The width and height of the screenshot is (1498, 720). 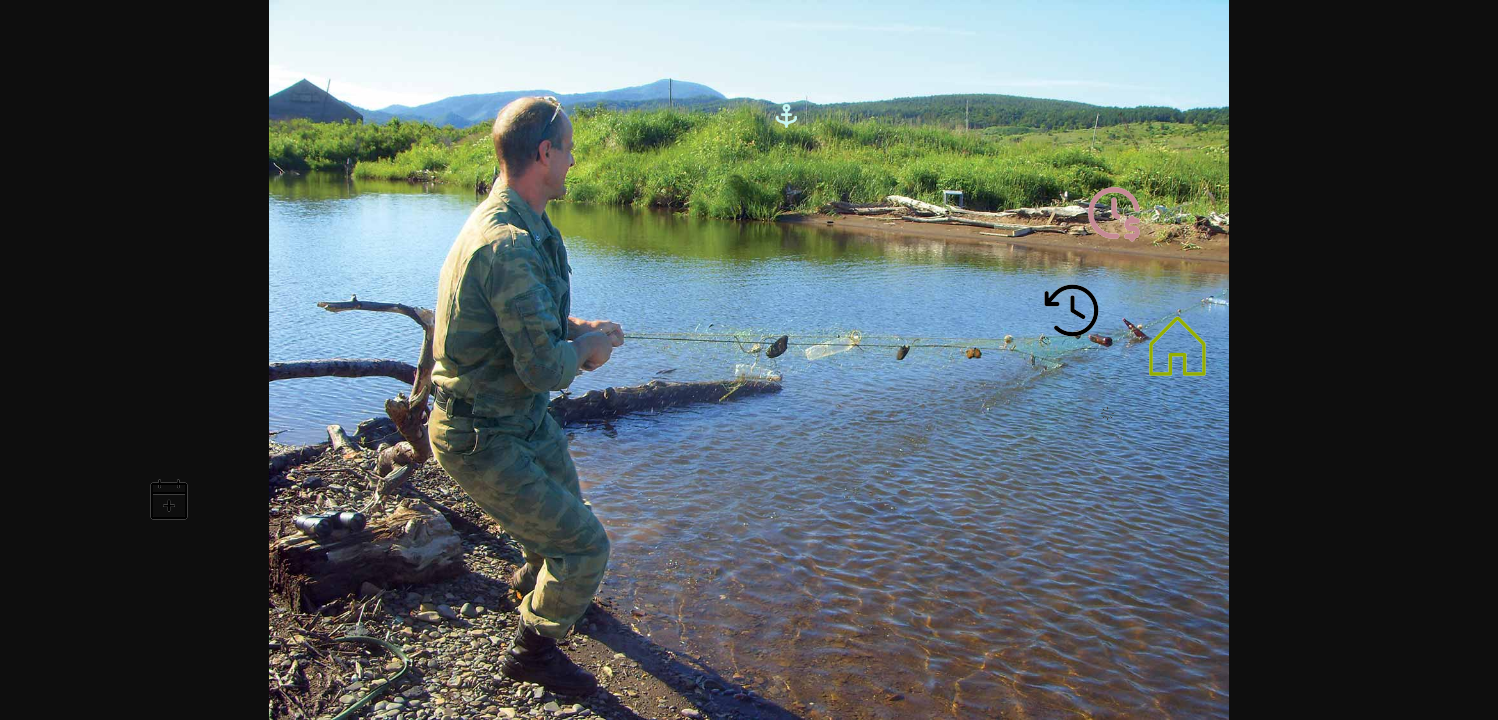 What do you see at coordinates (786, 115) in the screenshot?
I see `anchor link to a specific section on a page` at bounding box center [786, 115].